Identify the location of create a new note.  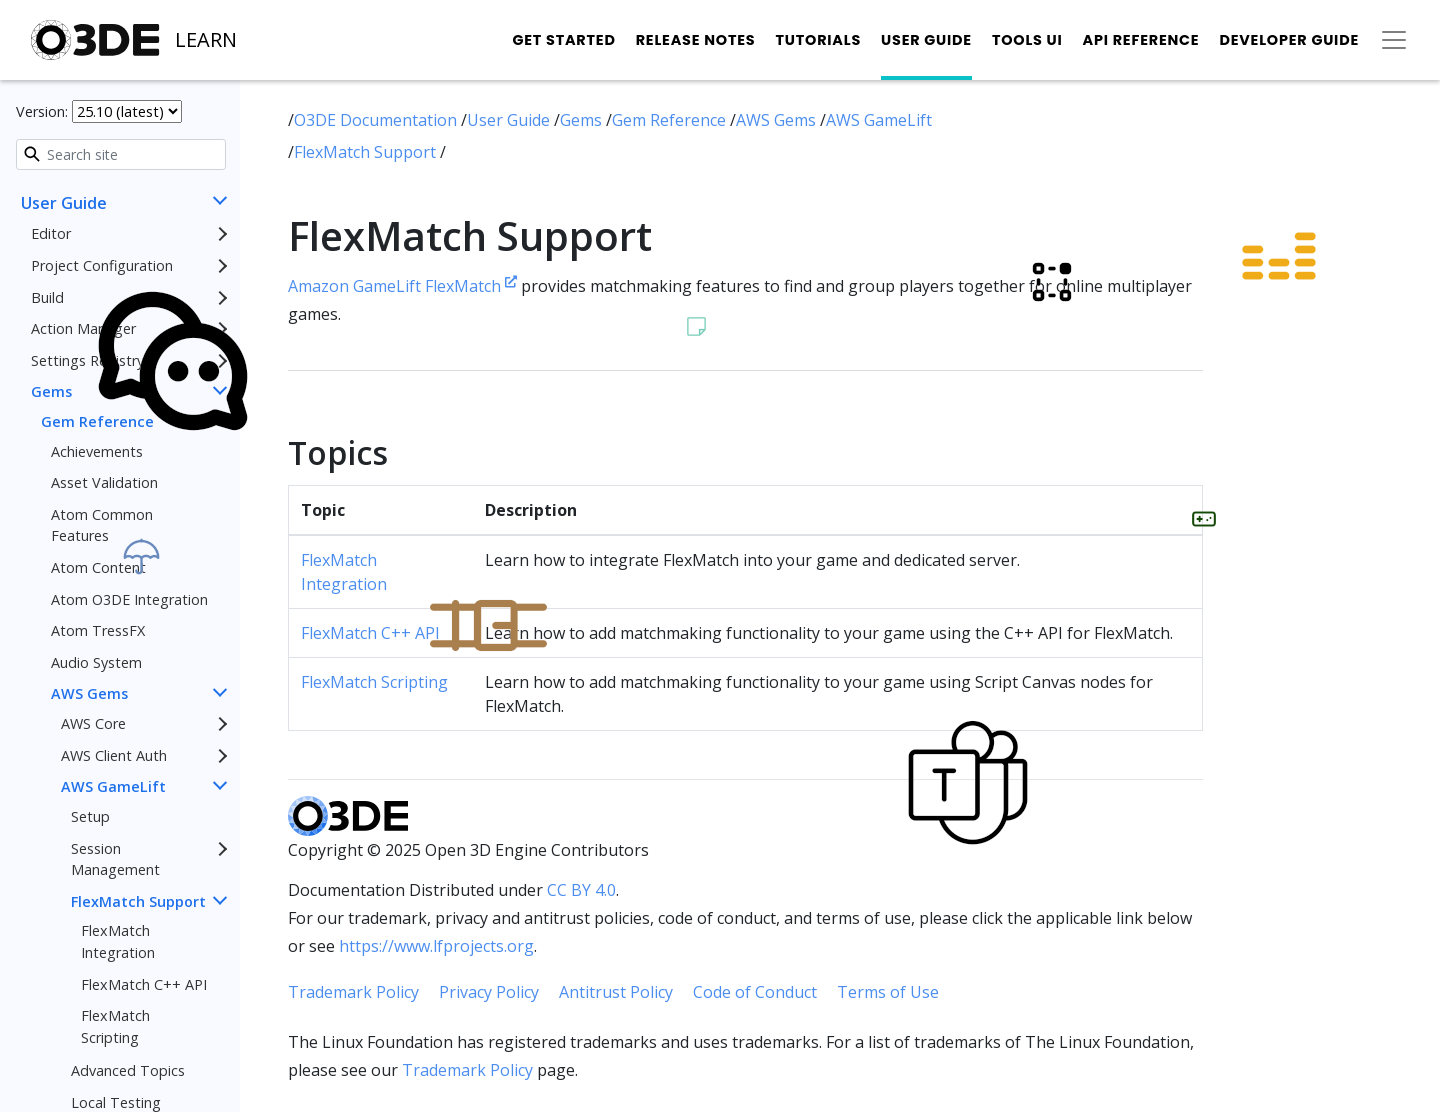
(696, 326).